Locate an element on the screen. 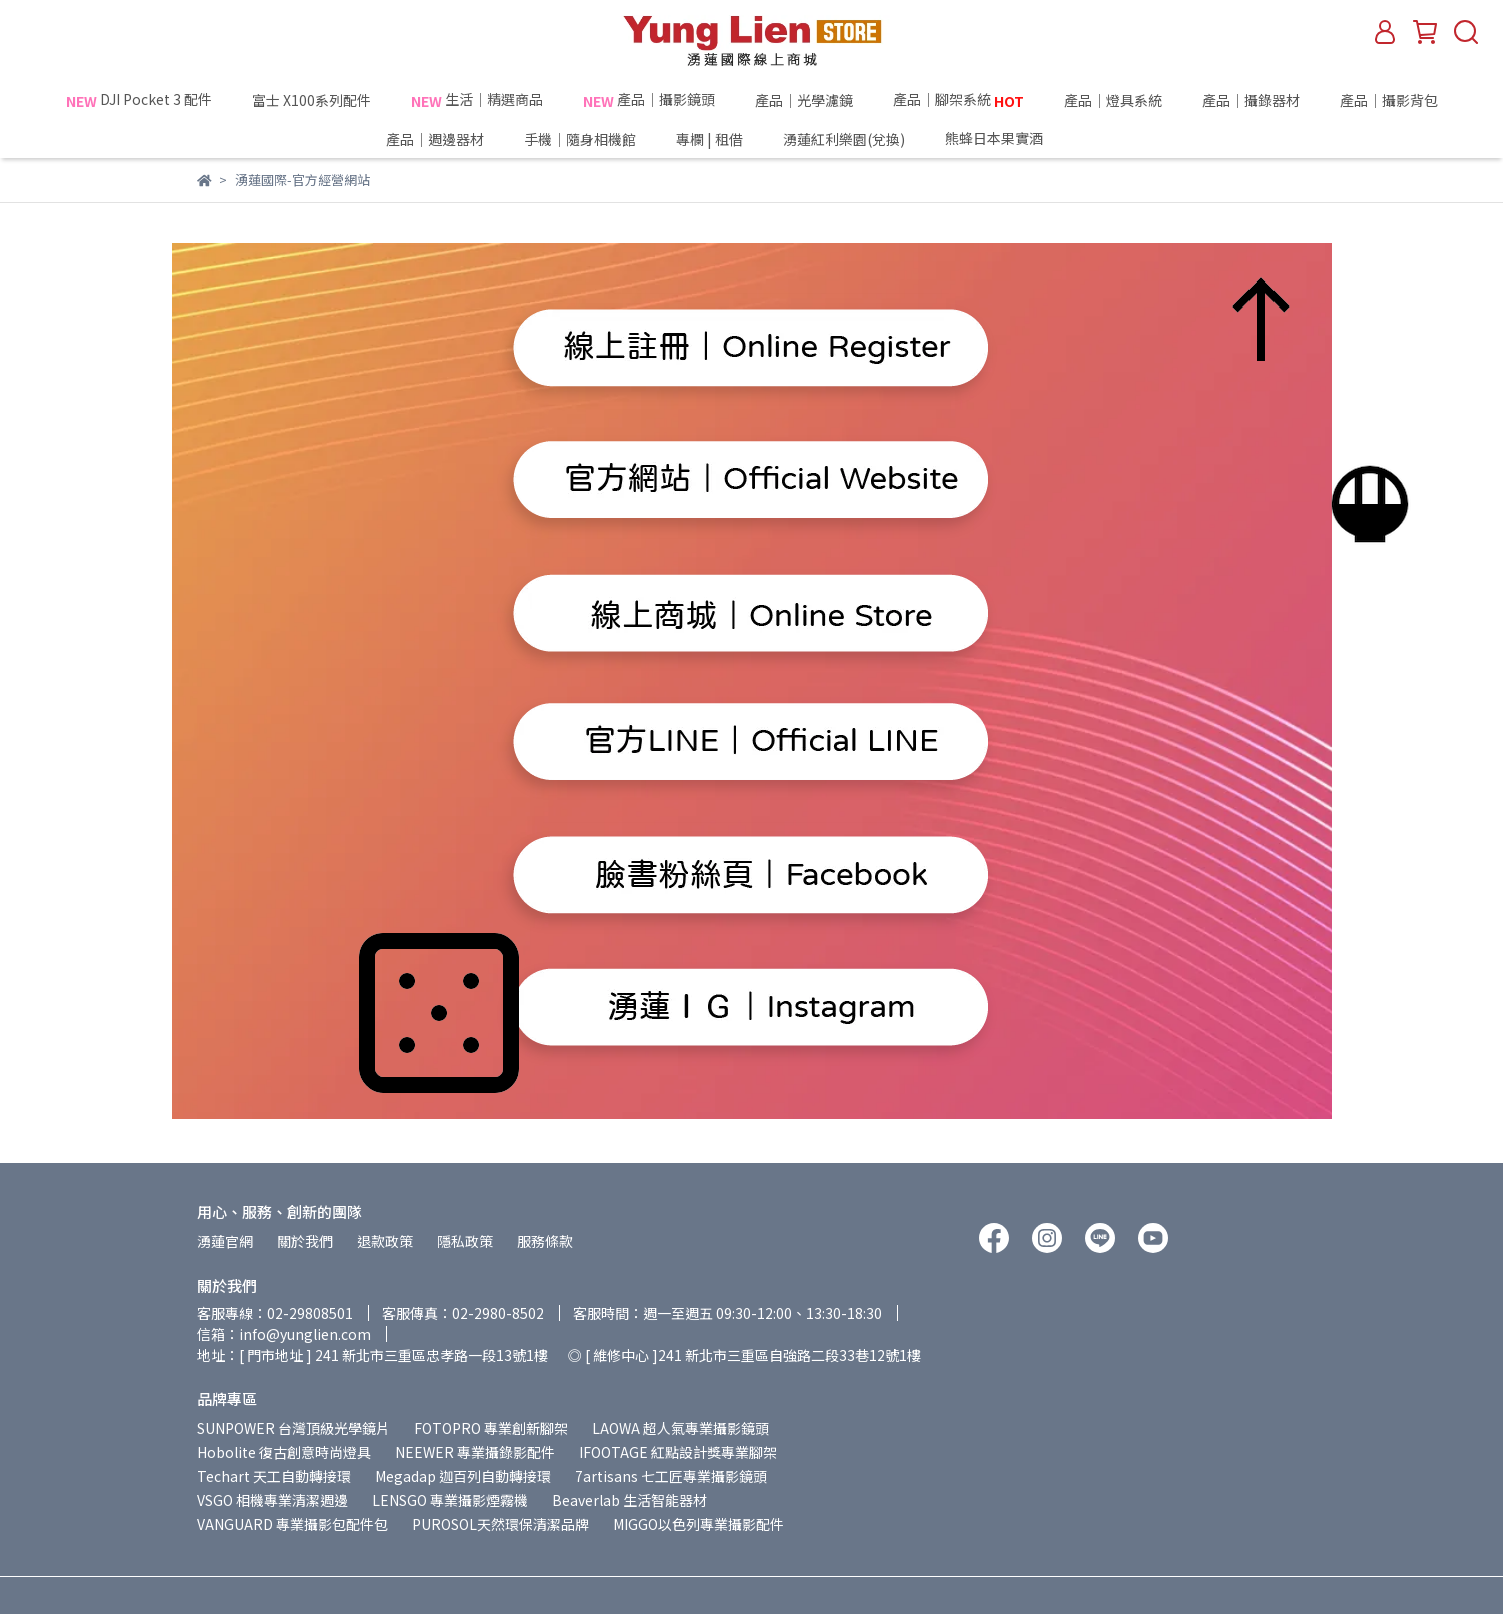 The width and height of the screenshot is (1503, 1614). indicates north direction on a map or compass is located at coordinates (1261, 319).